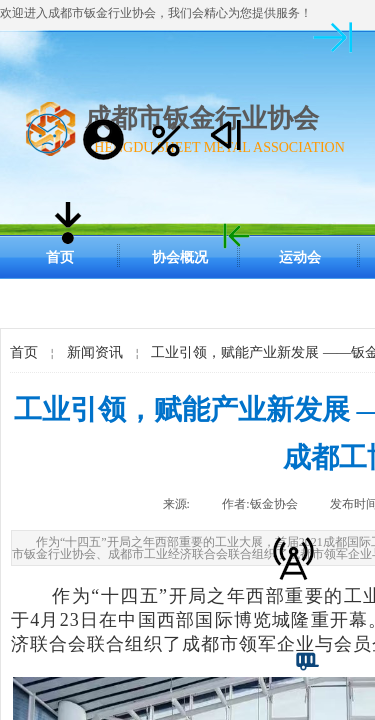 Image resolution: width=375 pixels, height=720 pixels. Describe the element at coordinates (330, 36) in the screenshot. I see `move cursor to the next tab stop` at that location.